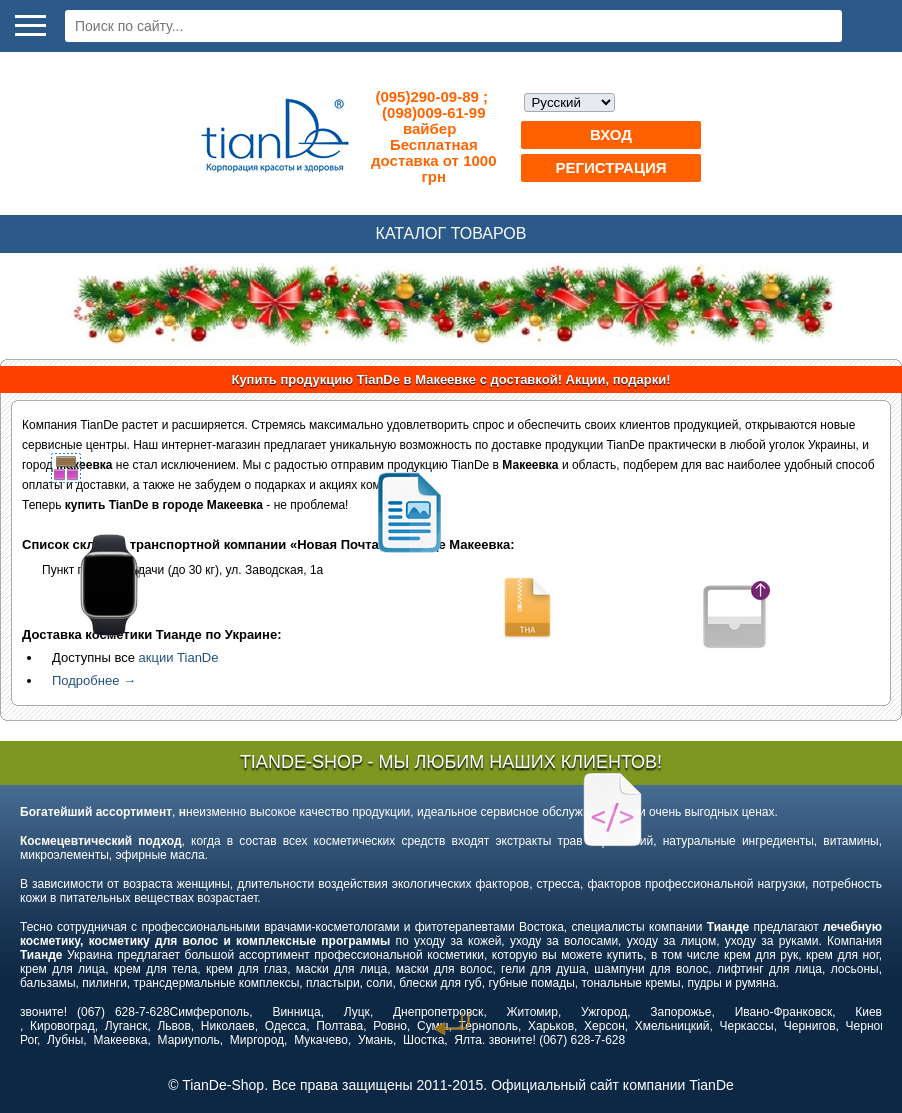  I want to click on apple watch series 8 device icon, so click(109, 585).